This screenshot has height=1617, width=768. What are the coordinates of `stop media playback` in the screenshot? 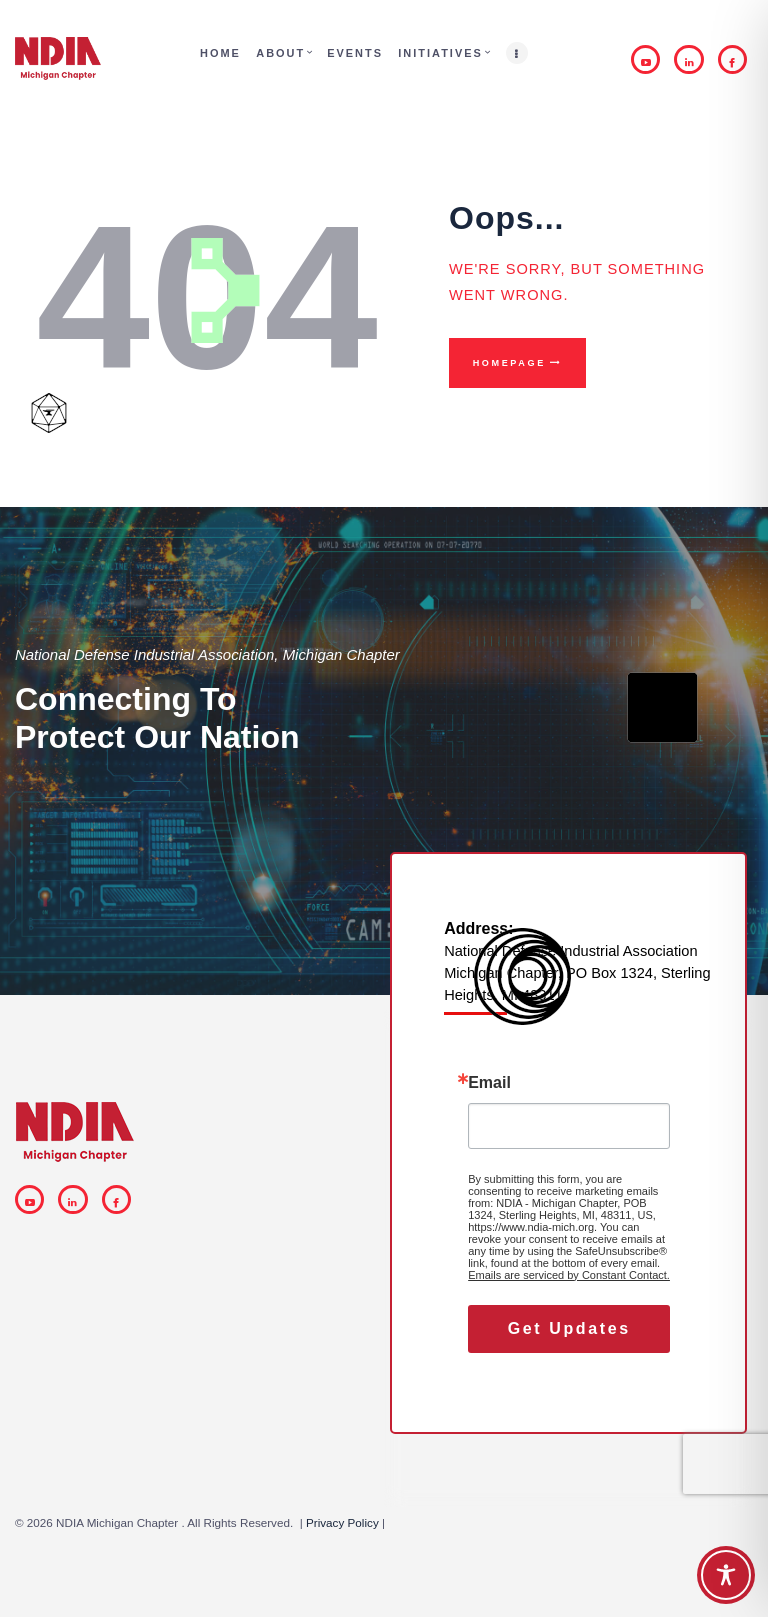 It's located at (662, 707).